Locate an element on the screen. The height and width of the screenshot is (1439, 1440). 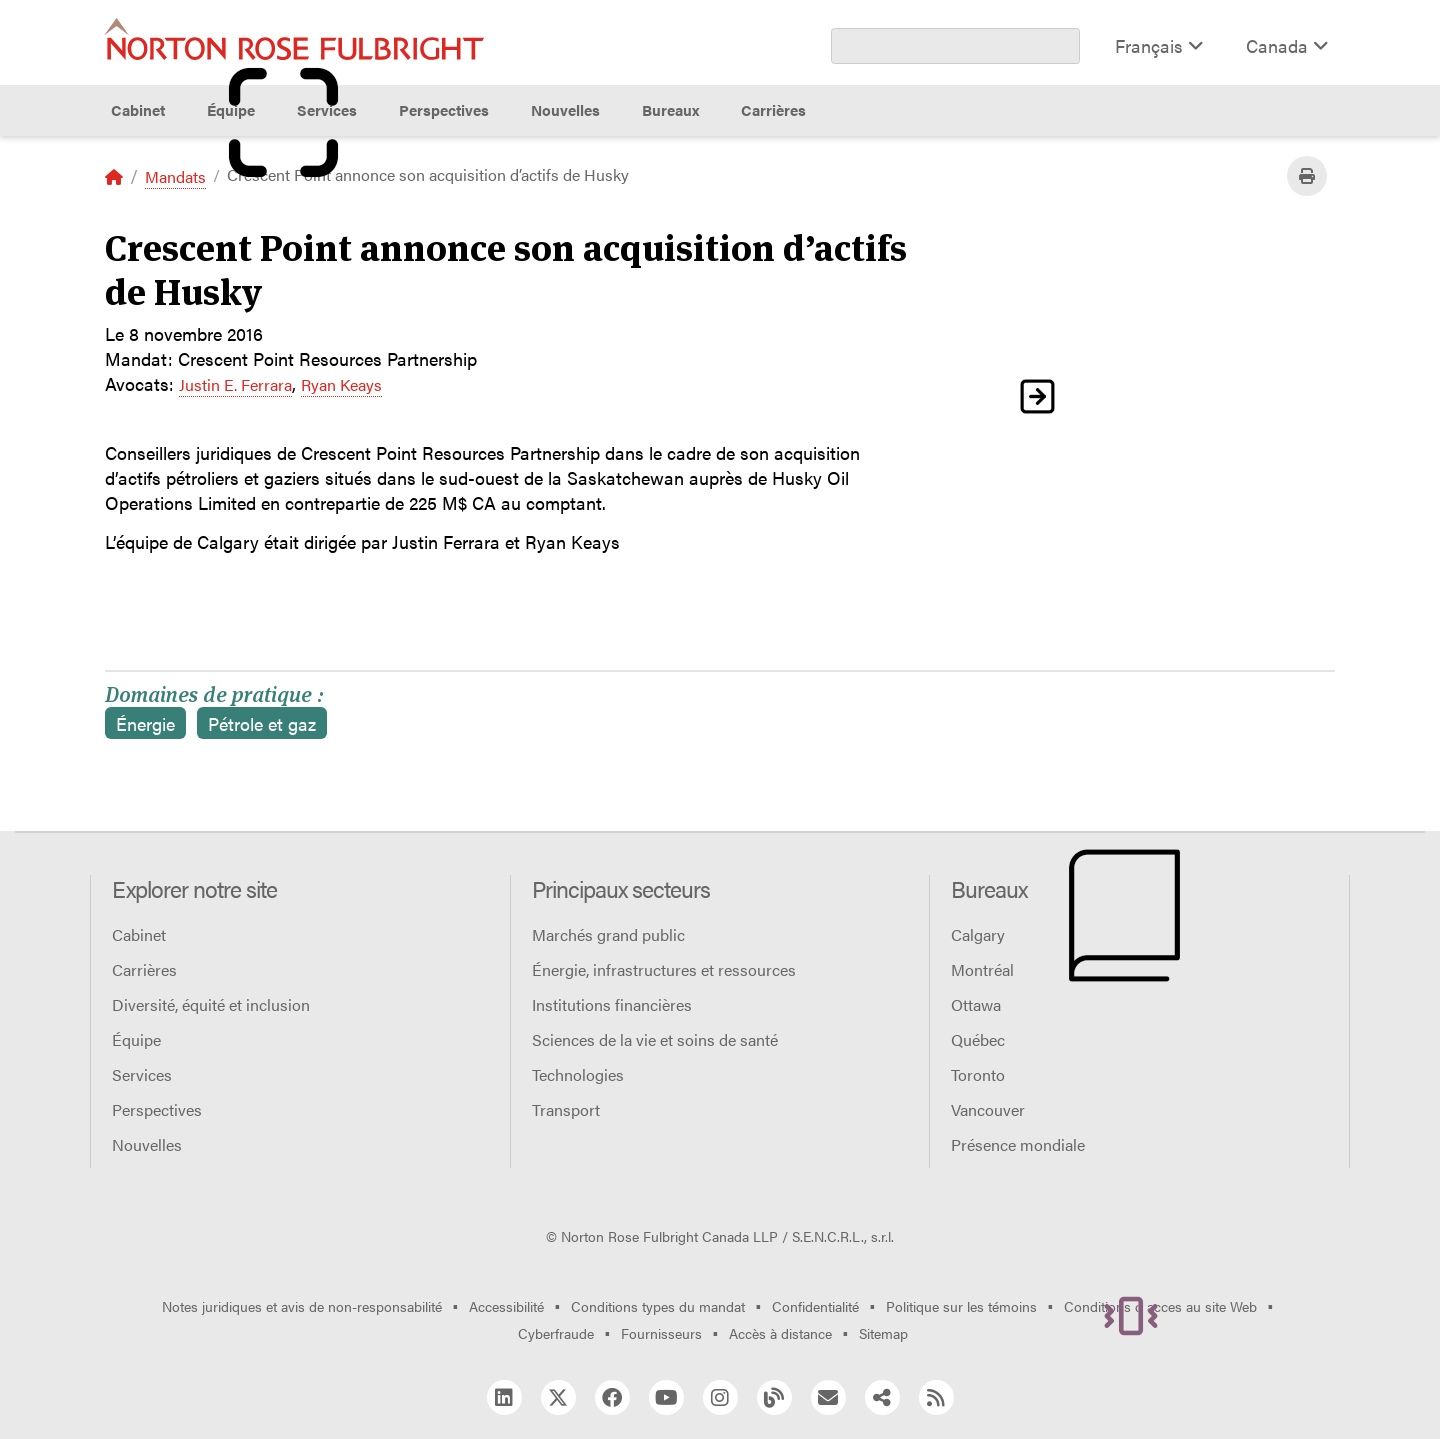
proceed to the next step or screen is located at coordinates (1037, 396).